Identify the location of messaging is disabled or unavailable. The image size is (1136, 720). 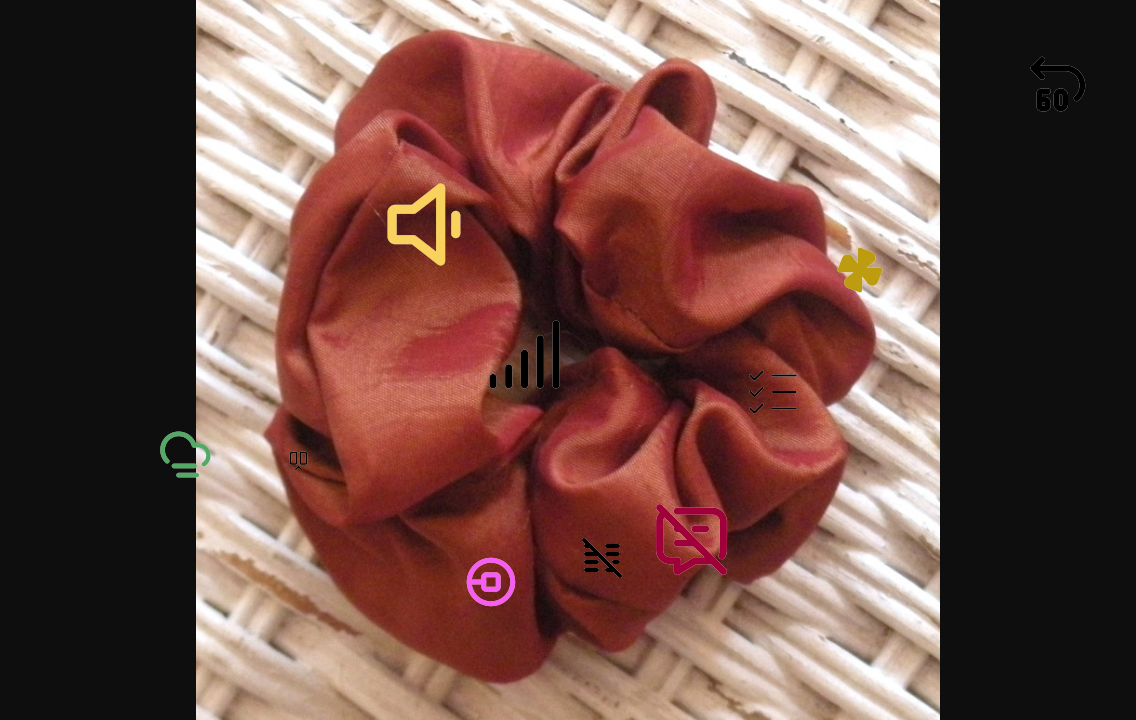
(691, 539).